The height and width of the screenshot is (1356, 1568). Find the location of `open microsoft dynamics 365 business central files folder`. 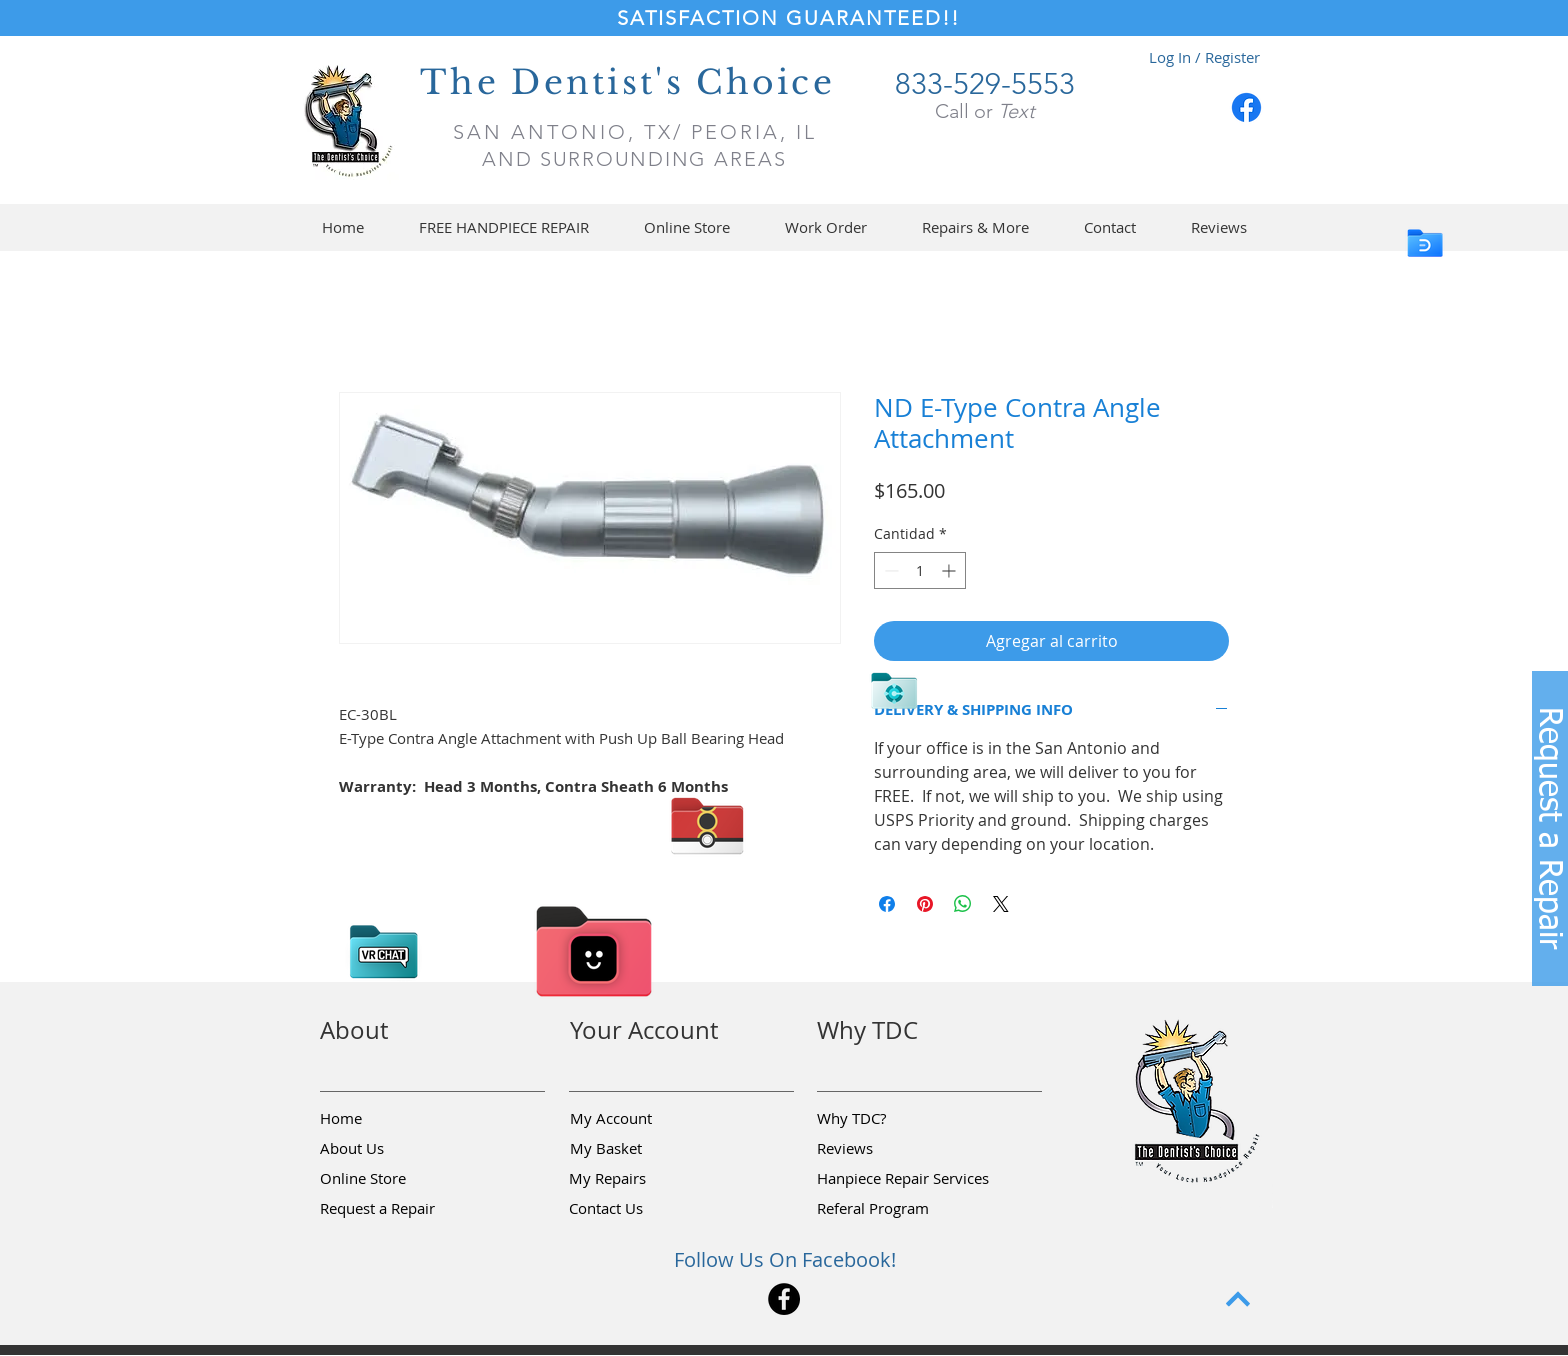

open microsoft dynamics 365 business central files folder is located at coordinates (894, 692).